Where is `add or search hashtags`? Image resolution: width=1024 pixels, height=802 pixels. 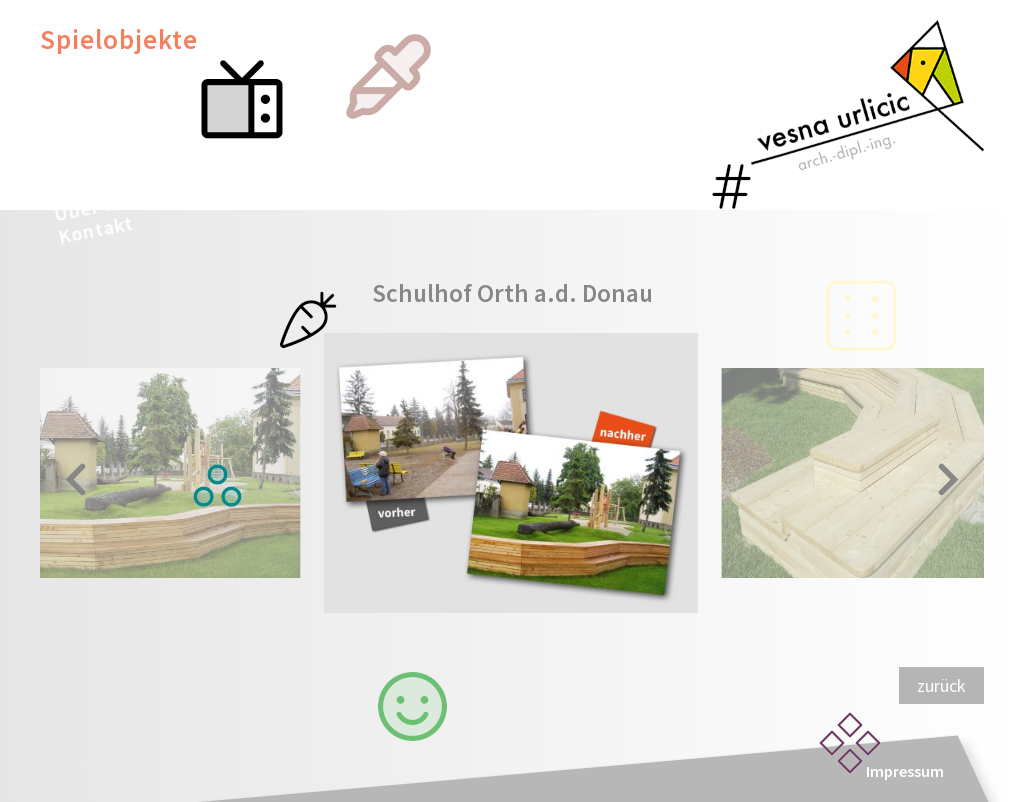 add or search hashtags is located at coordinates (731, 186).